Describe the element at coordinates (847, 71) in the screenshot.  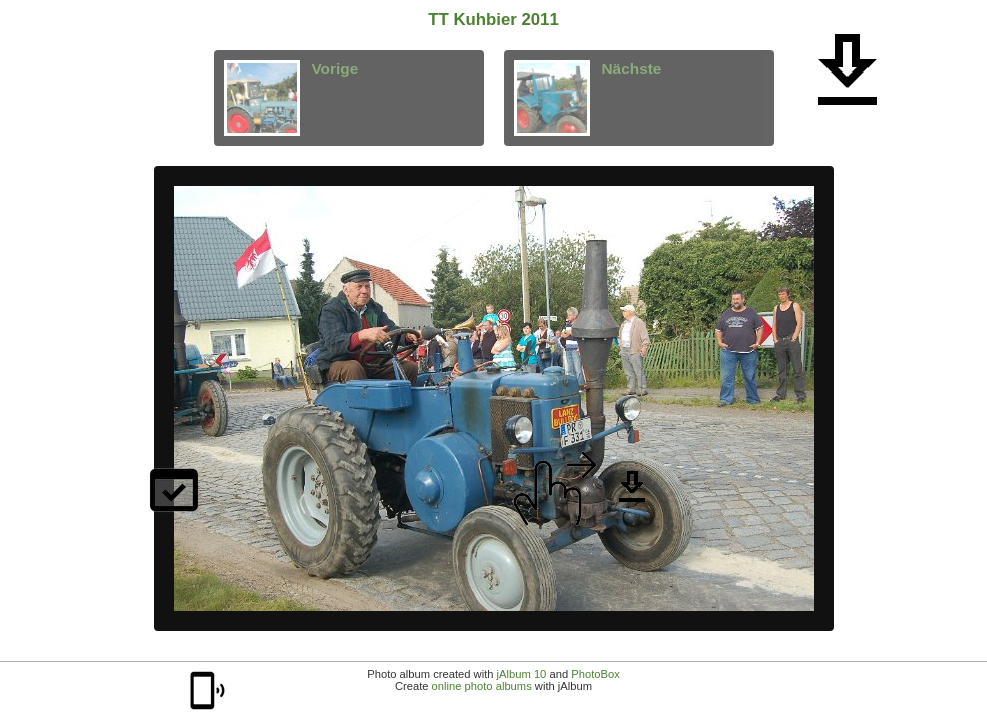
I see `download a file` at that location.